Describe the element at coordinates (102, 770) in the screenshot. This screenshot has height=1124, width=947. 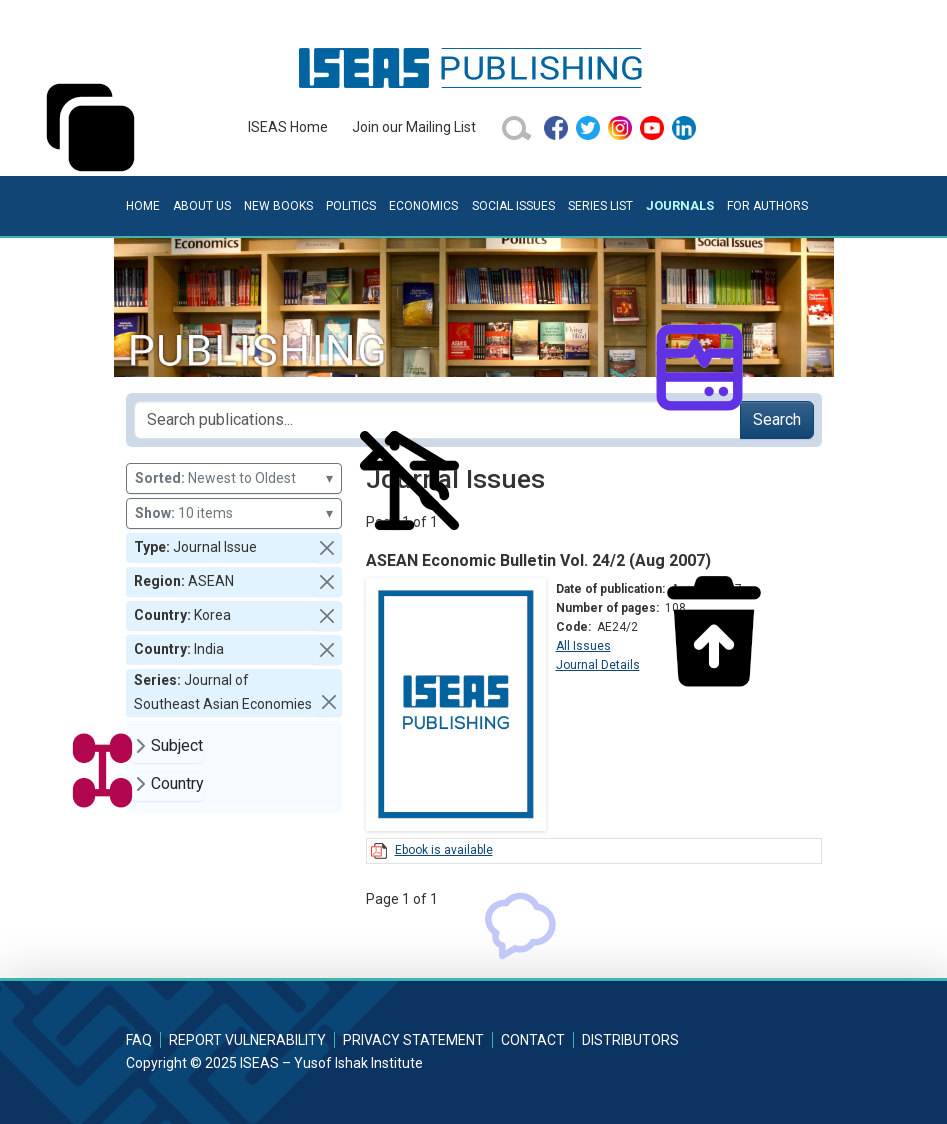
I see `select 4WD or all-wheel drive mode` at that location.